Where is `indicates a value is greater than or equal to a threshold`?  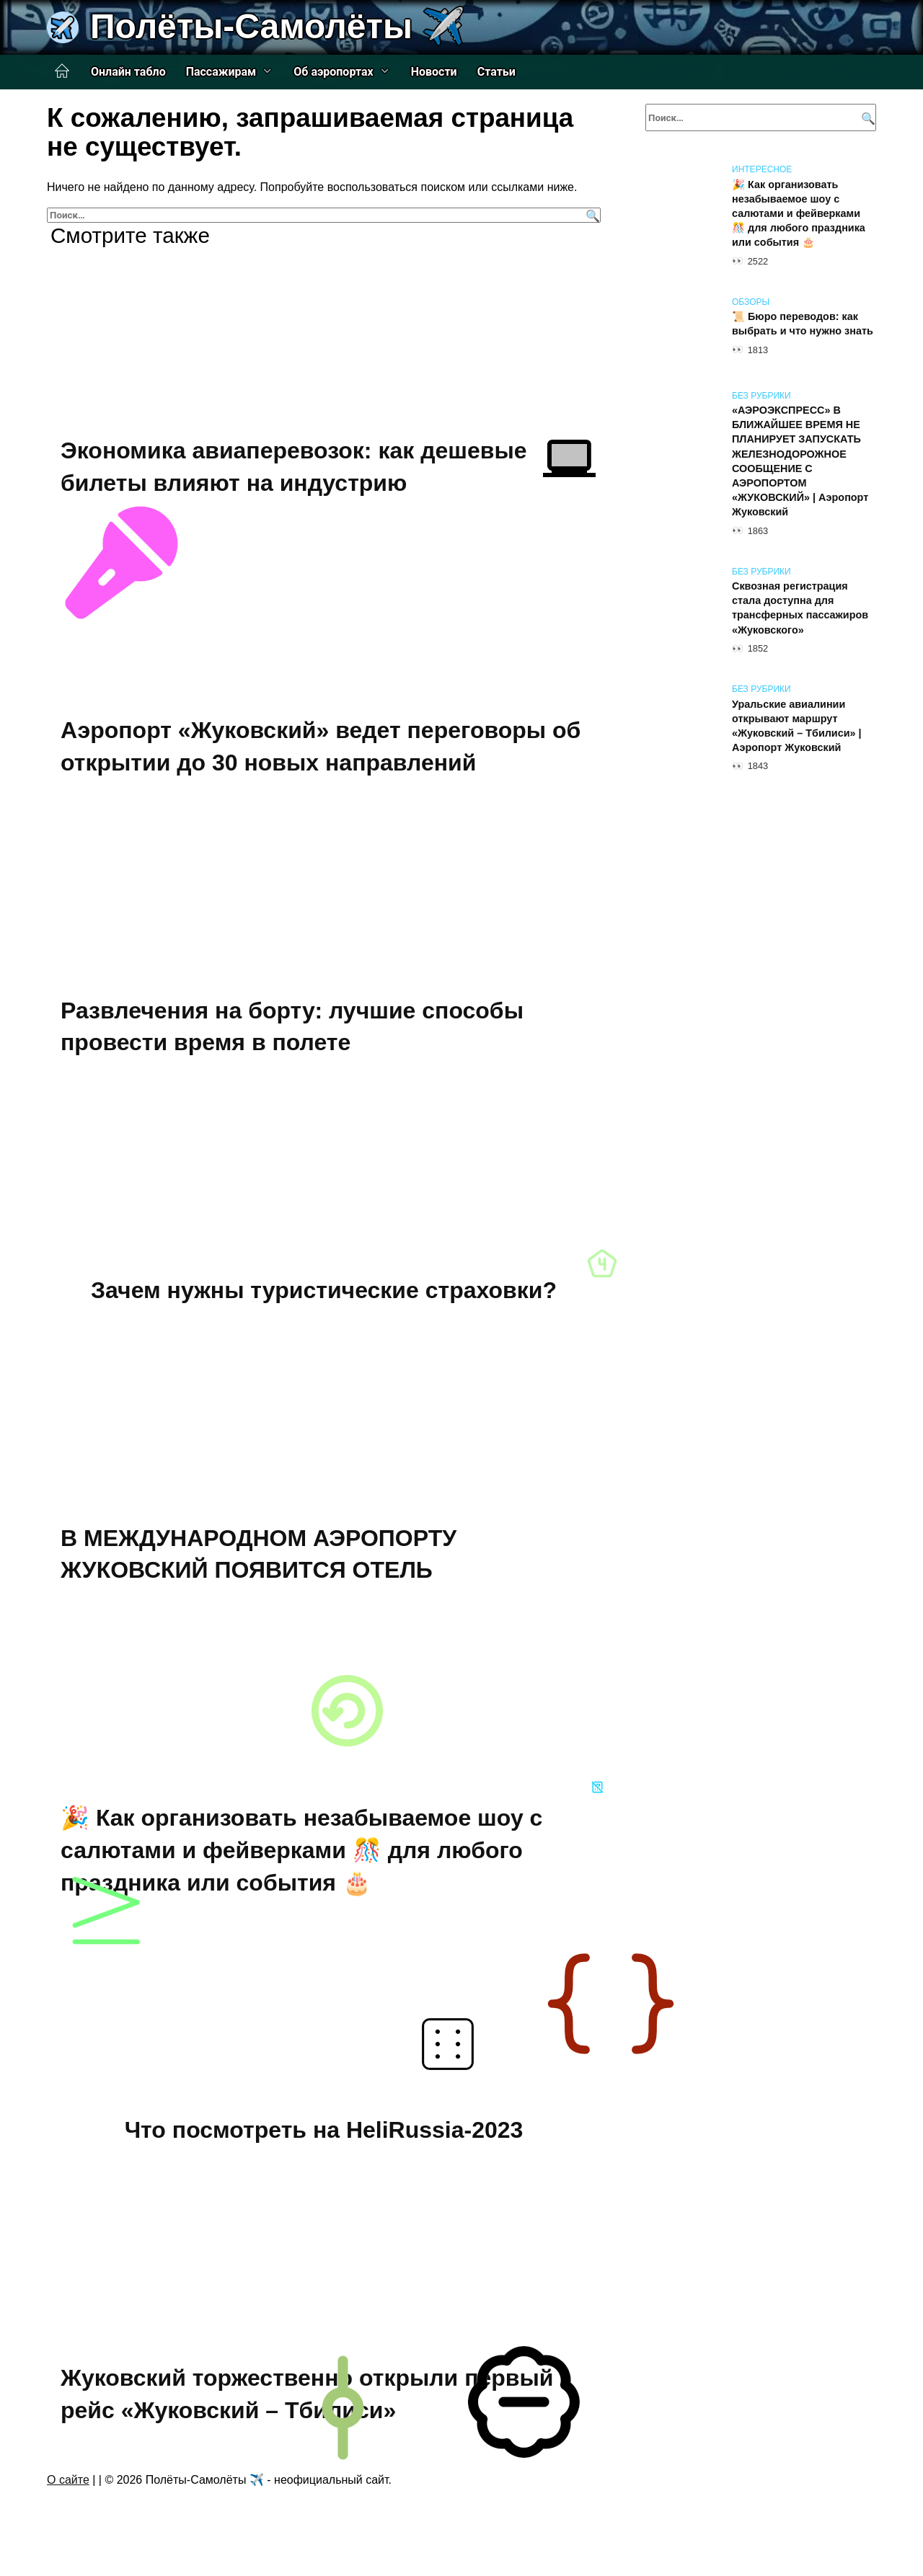 indicates a value is greater than or equal to a threshold is located at coordinates (105, 1912).